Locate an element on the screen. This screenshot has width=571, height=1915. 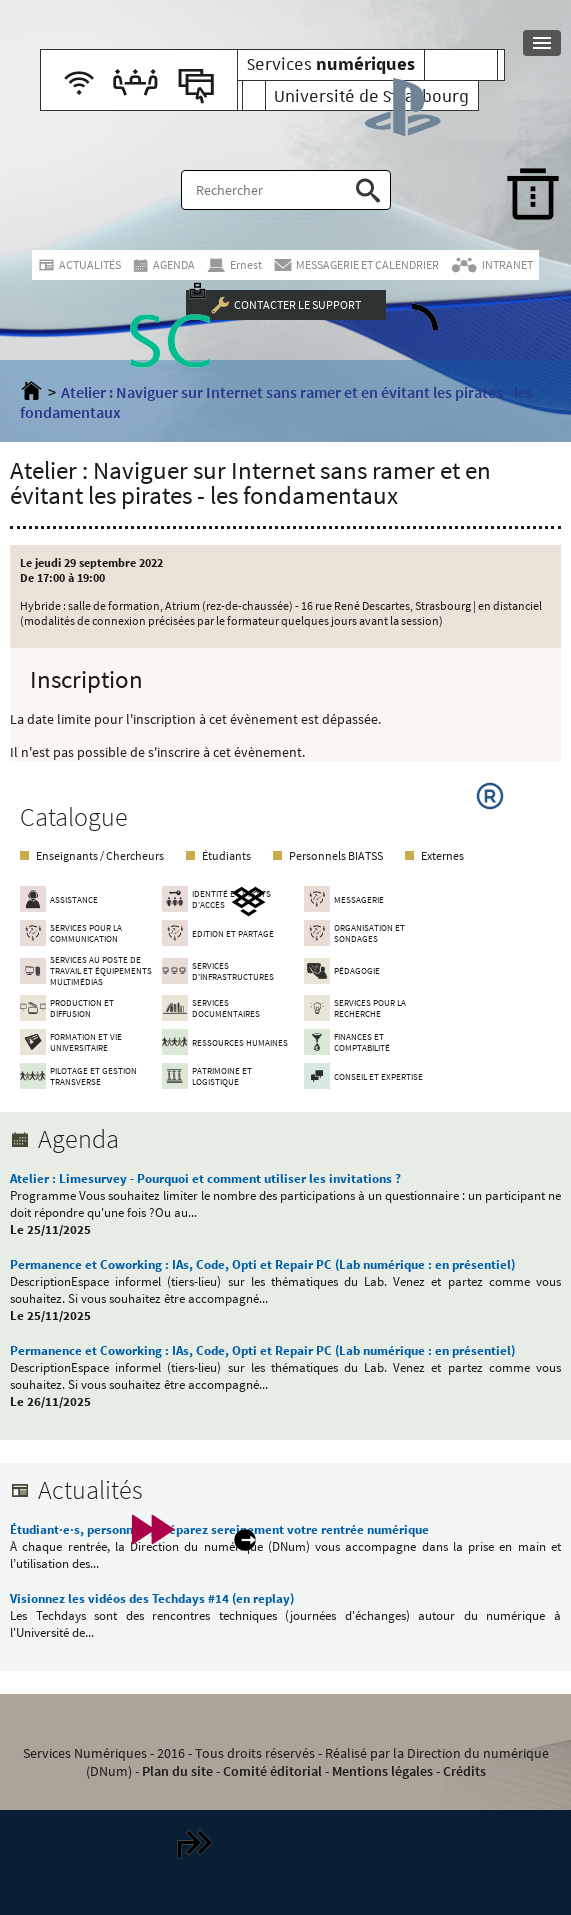
playstation brand logo is located at coordinates (403, 105).